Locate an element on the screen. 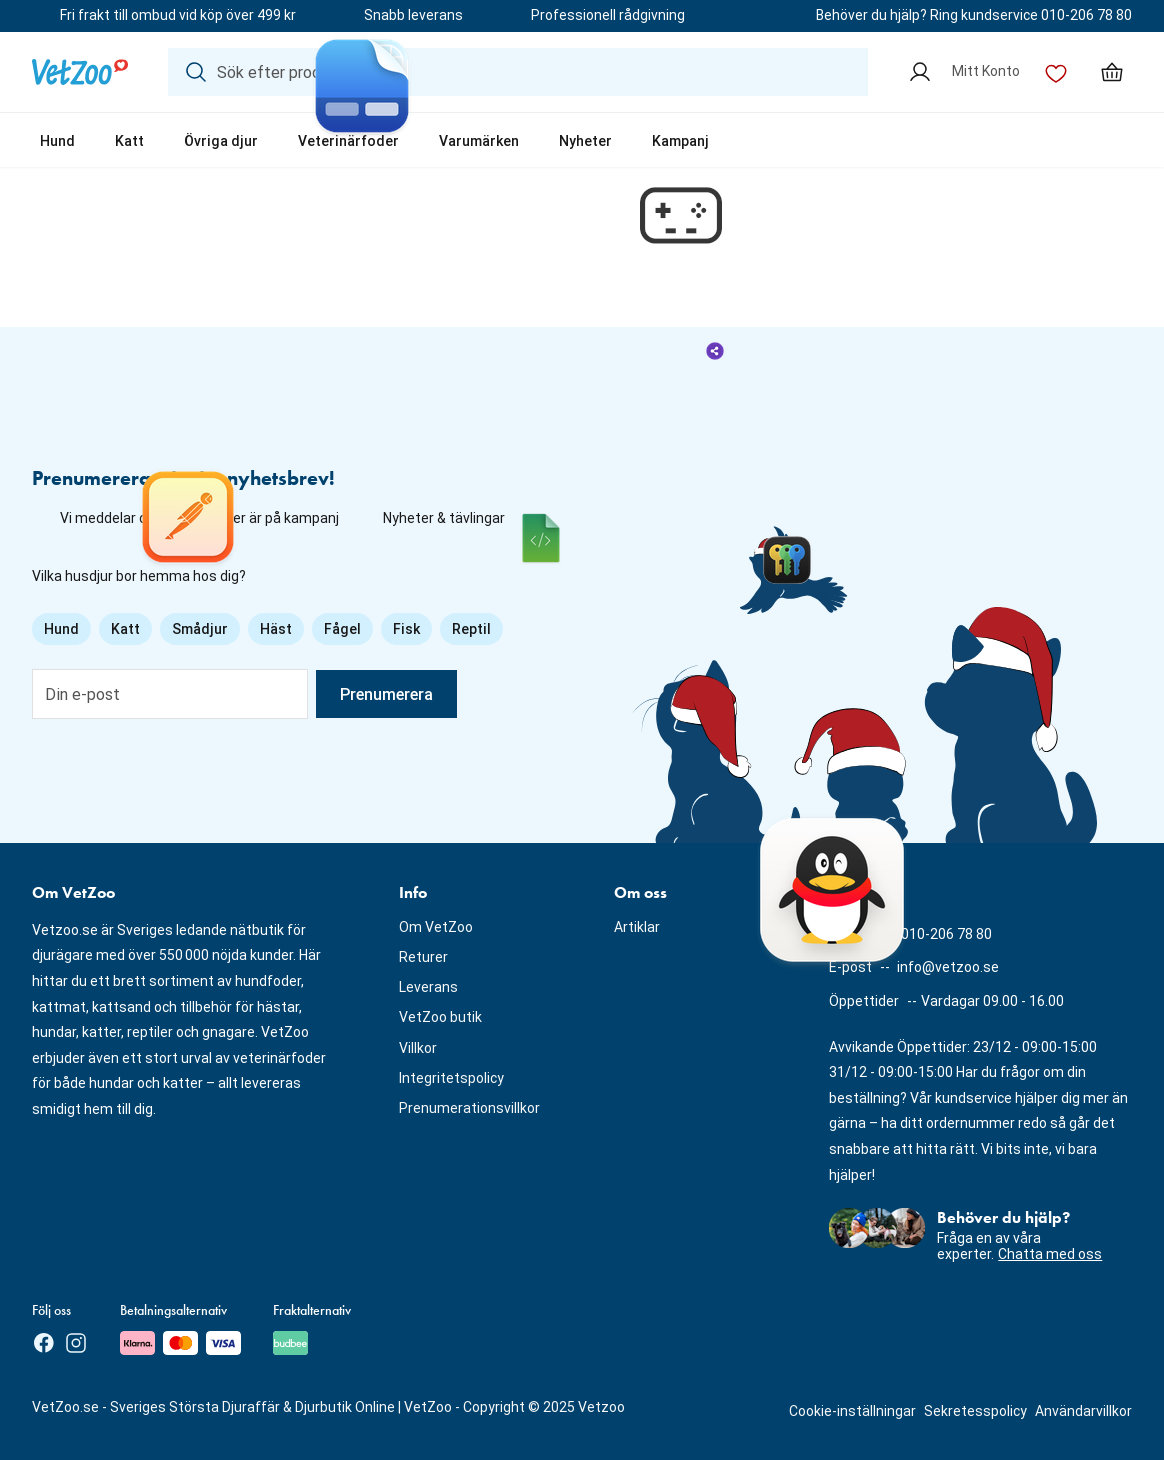  open xfce4 taskbar settings is located at coordinates (362, 86).